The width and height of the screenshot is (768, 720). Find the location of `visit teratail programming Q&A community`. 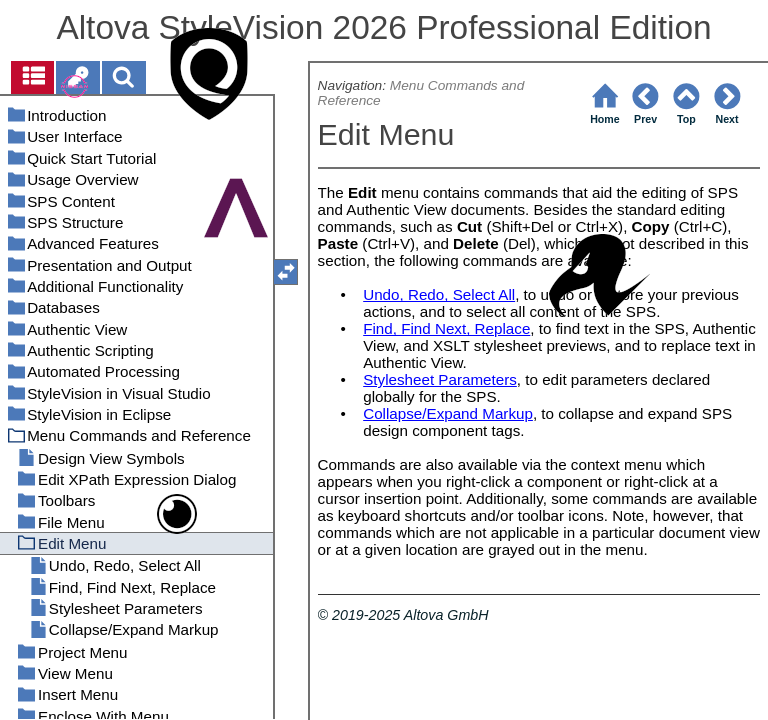

visit teratail programming Q&A community is located at coordinates (236, 208).